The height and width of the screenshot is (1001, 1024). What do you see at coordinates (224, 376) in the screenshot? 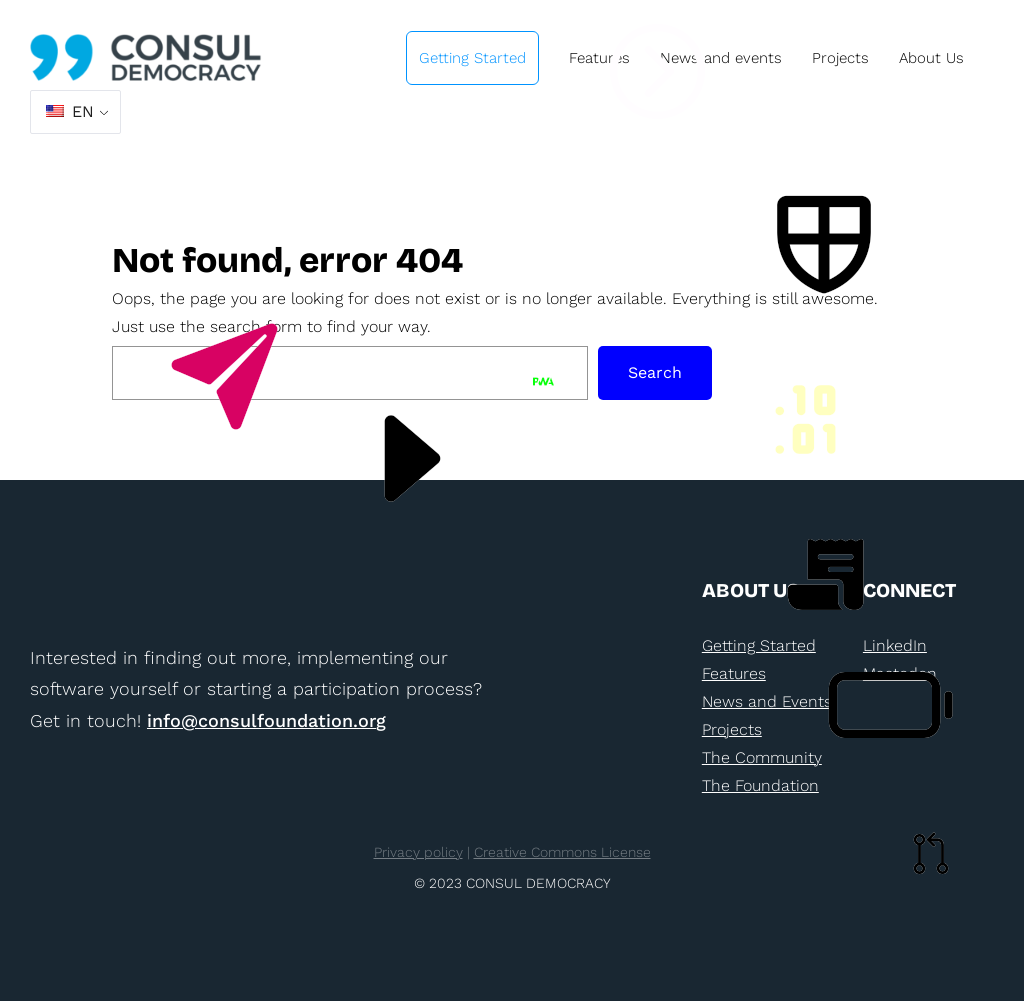
I see `send a message` at bounding box center [224, 376].